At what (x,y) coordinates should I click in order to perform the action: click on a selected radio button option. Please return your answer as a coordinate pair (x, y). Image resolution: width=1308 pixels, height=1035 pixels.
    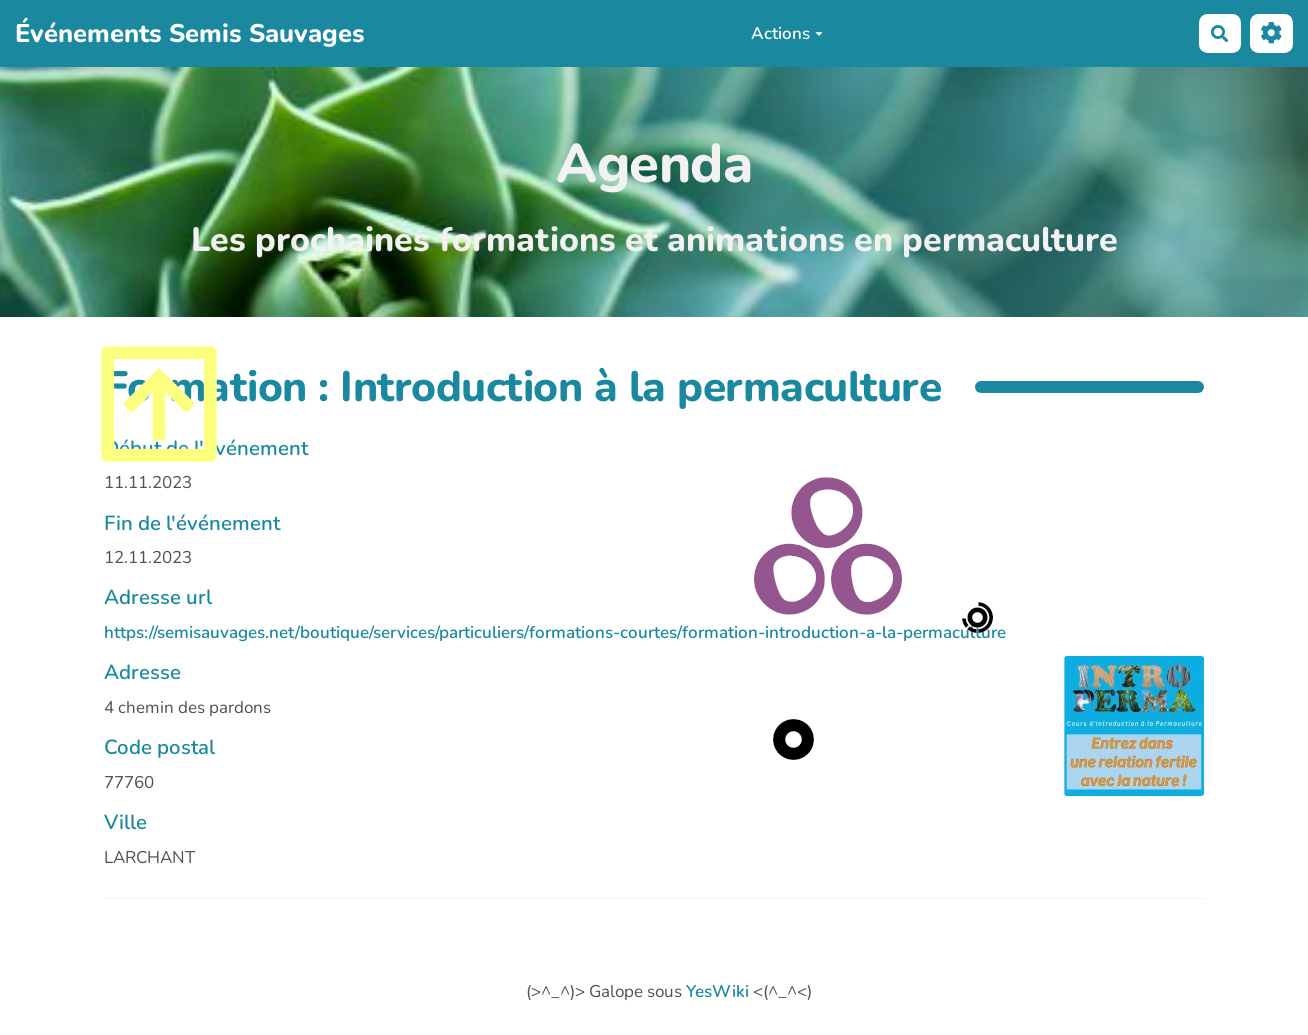
    Looking at the image, I should click on (793, 739).